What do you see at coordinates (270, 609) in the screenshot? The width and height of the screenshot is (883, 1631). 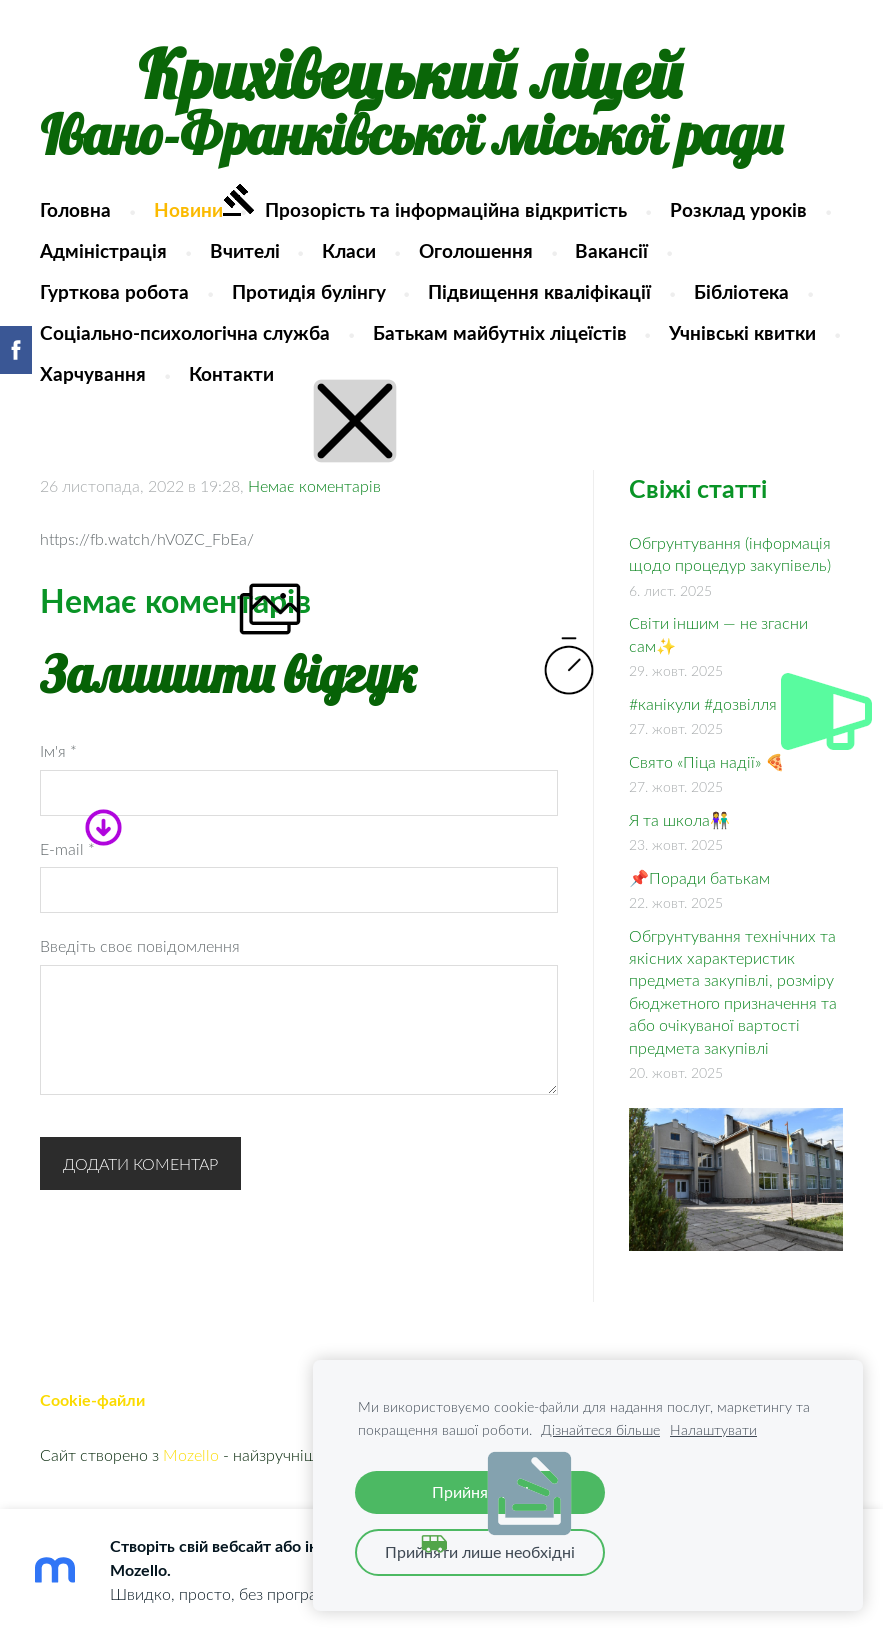 I see `view photo gallery` at bounding box center [270, 609].